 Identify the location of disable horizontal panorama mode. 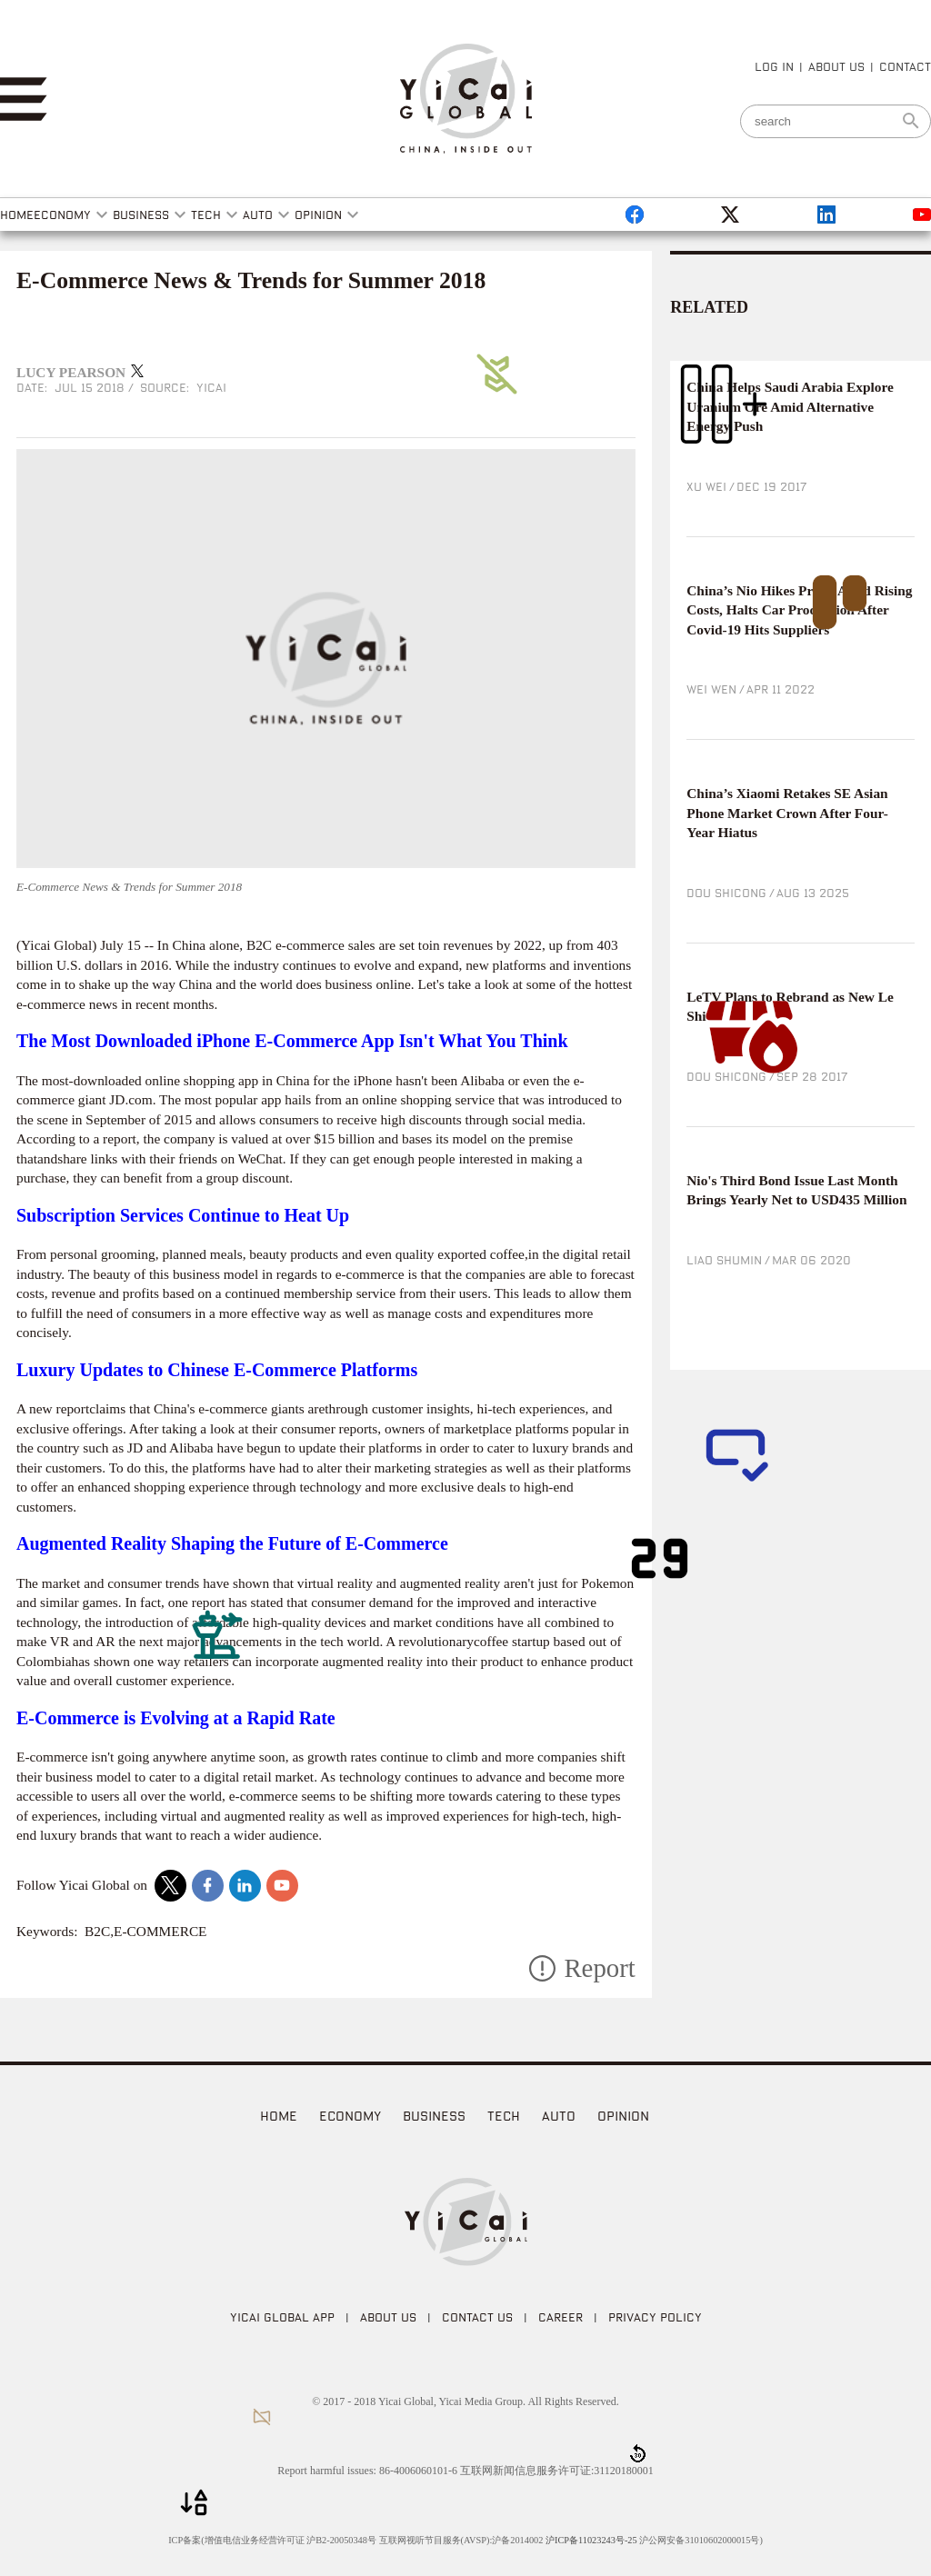
(262, 2417).